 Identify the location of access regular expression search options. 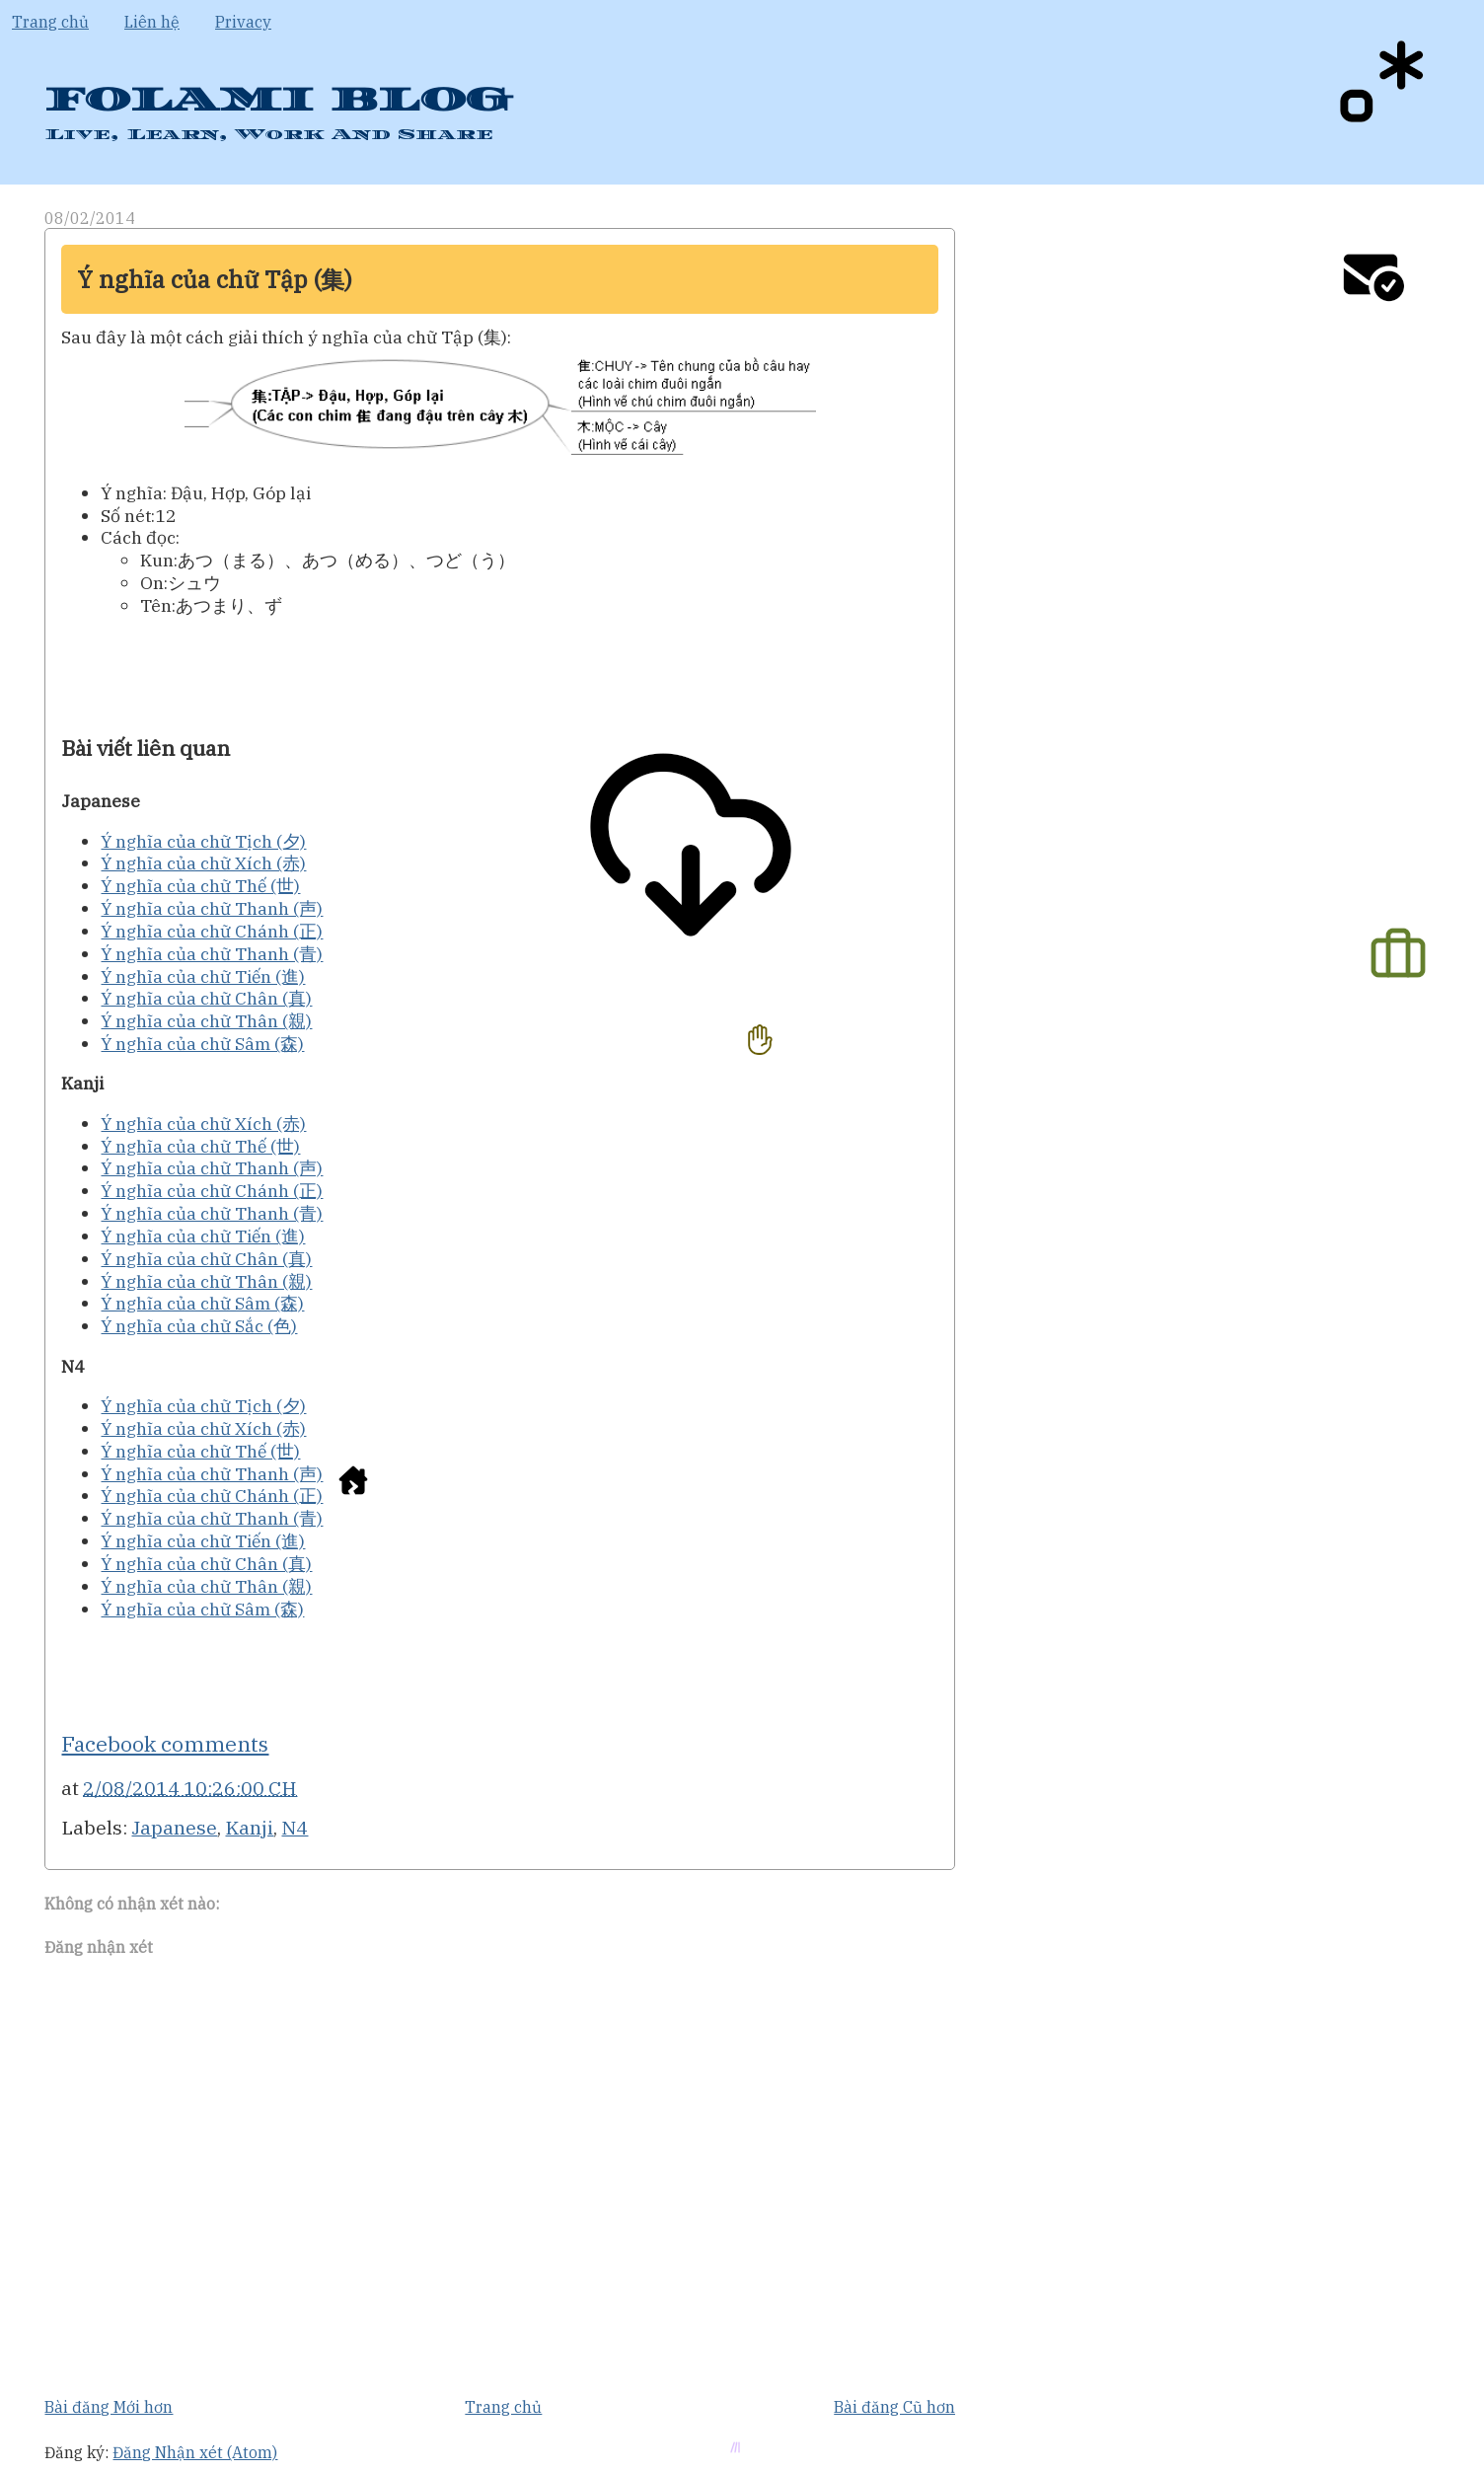
(1380, 81).